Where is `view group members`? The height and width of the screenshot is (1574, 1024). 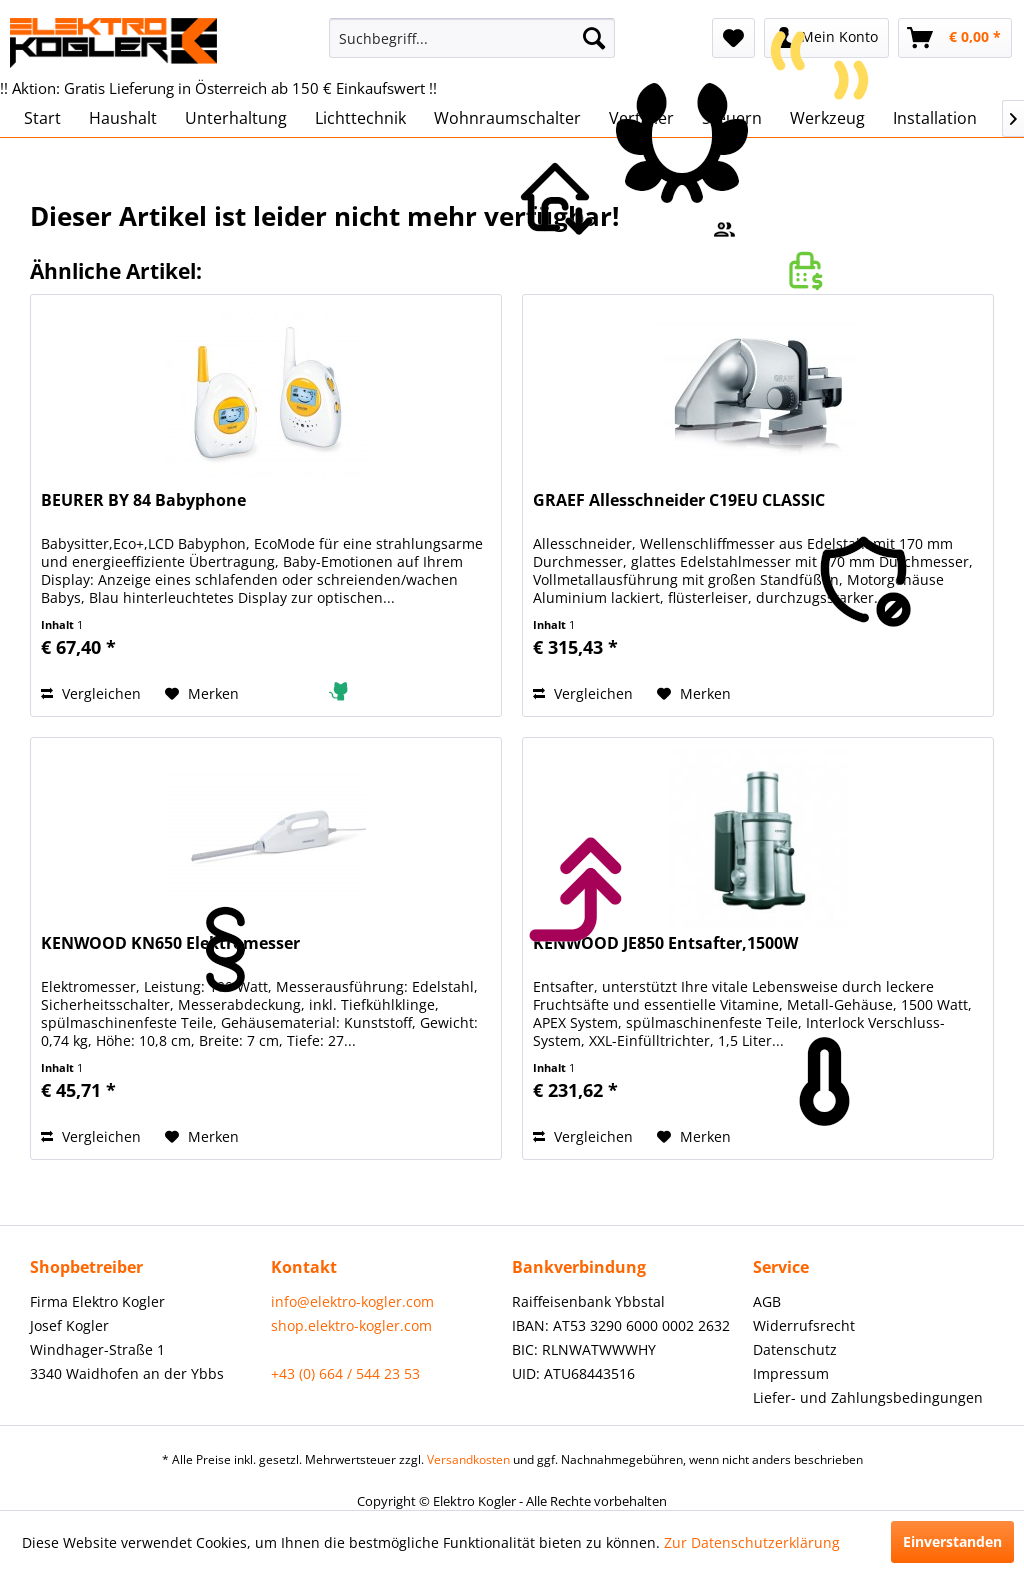 view group members is located at coordinates (724, 229).